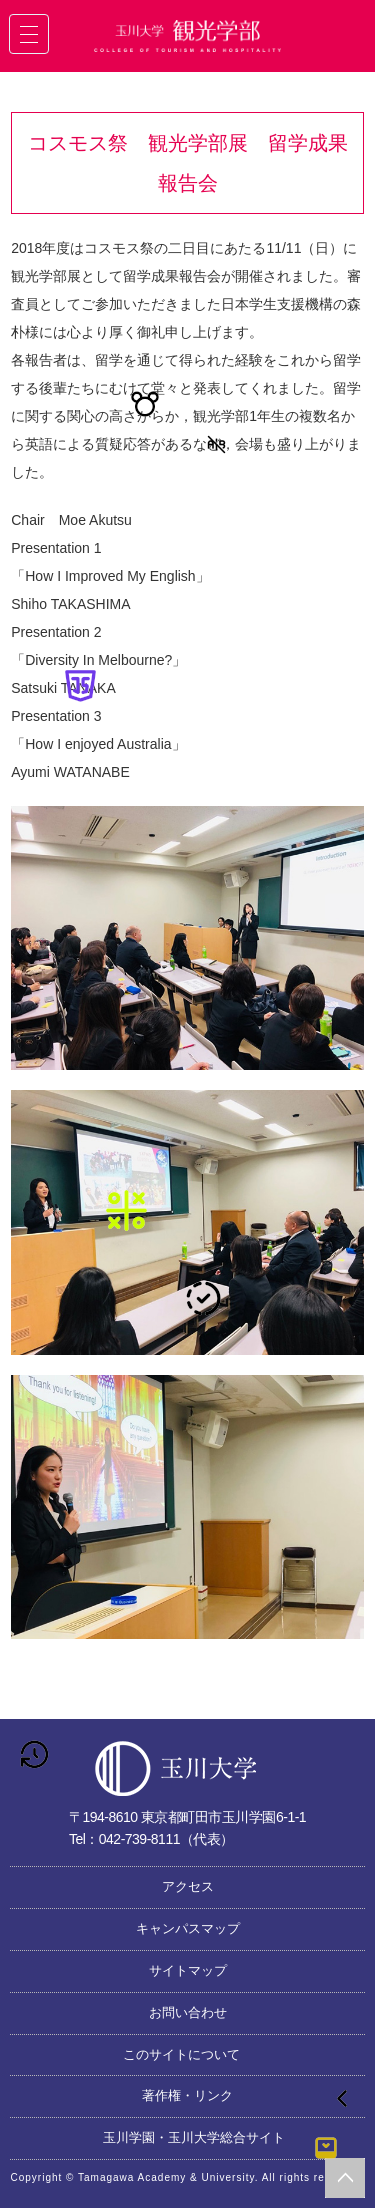 The width and height of the screenshot is (375, 2208). I want to click on go back to the previous page, so click(343, 2098).